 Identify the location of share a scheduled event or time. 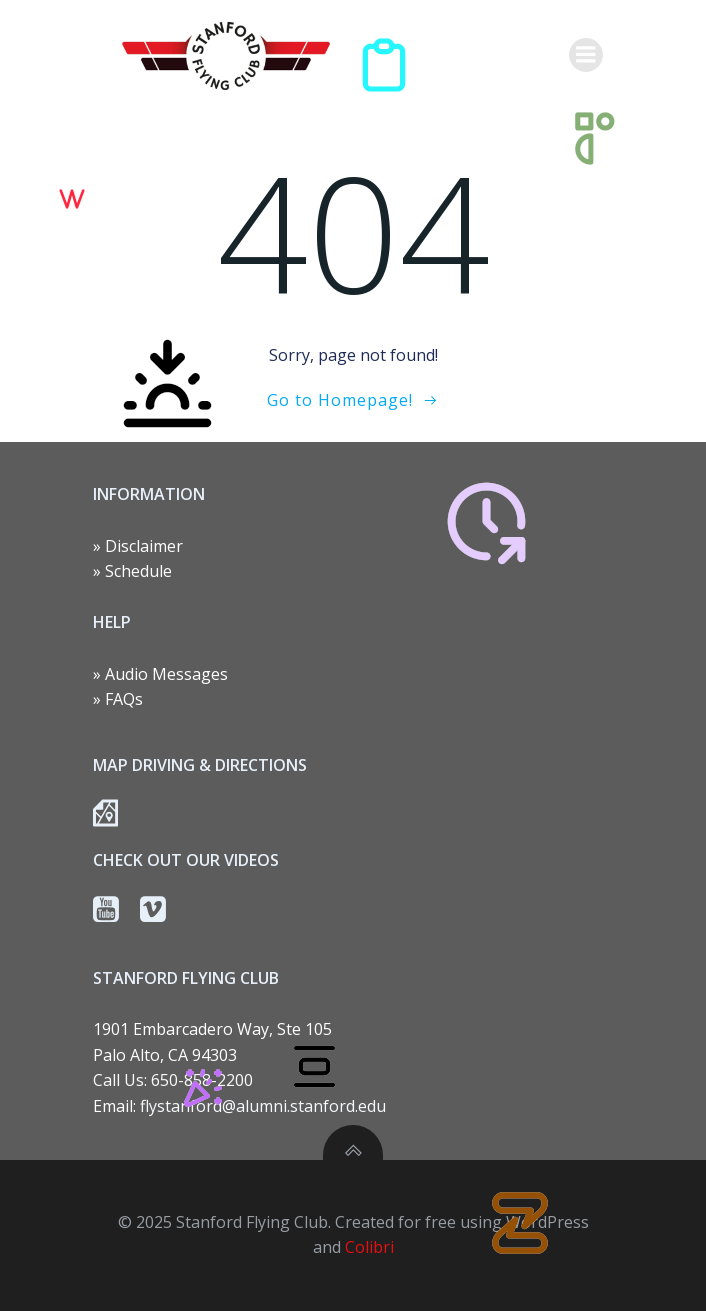
(486, 521).